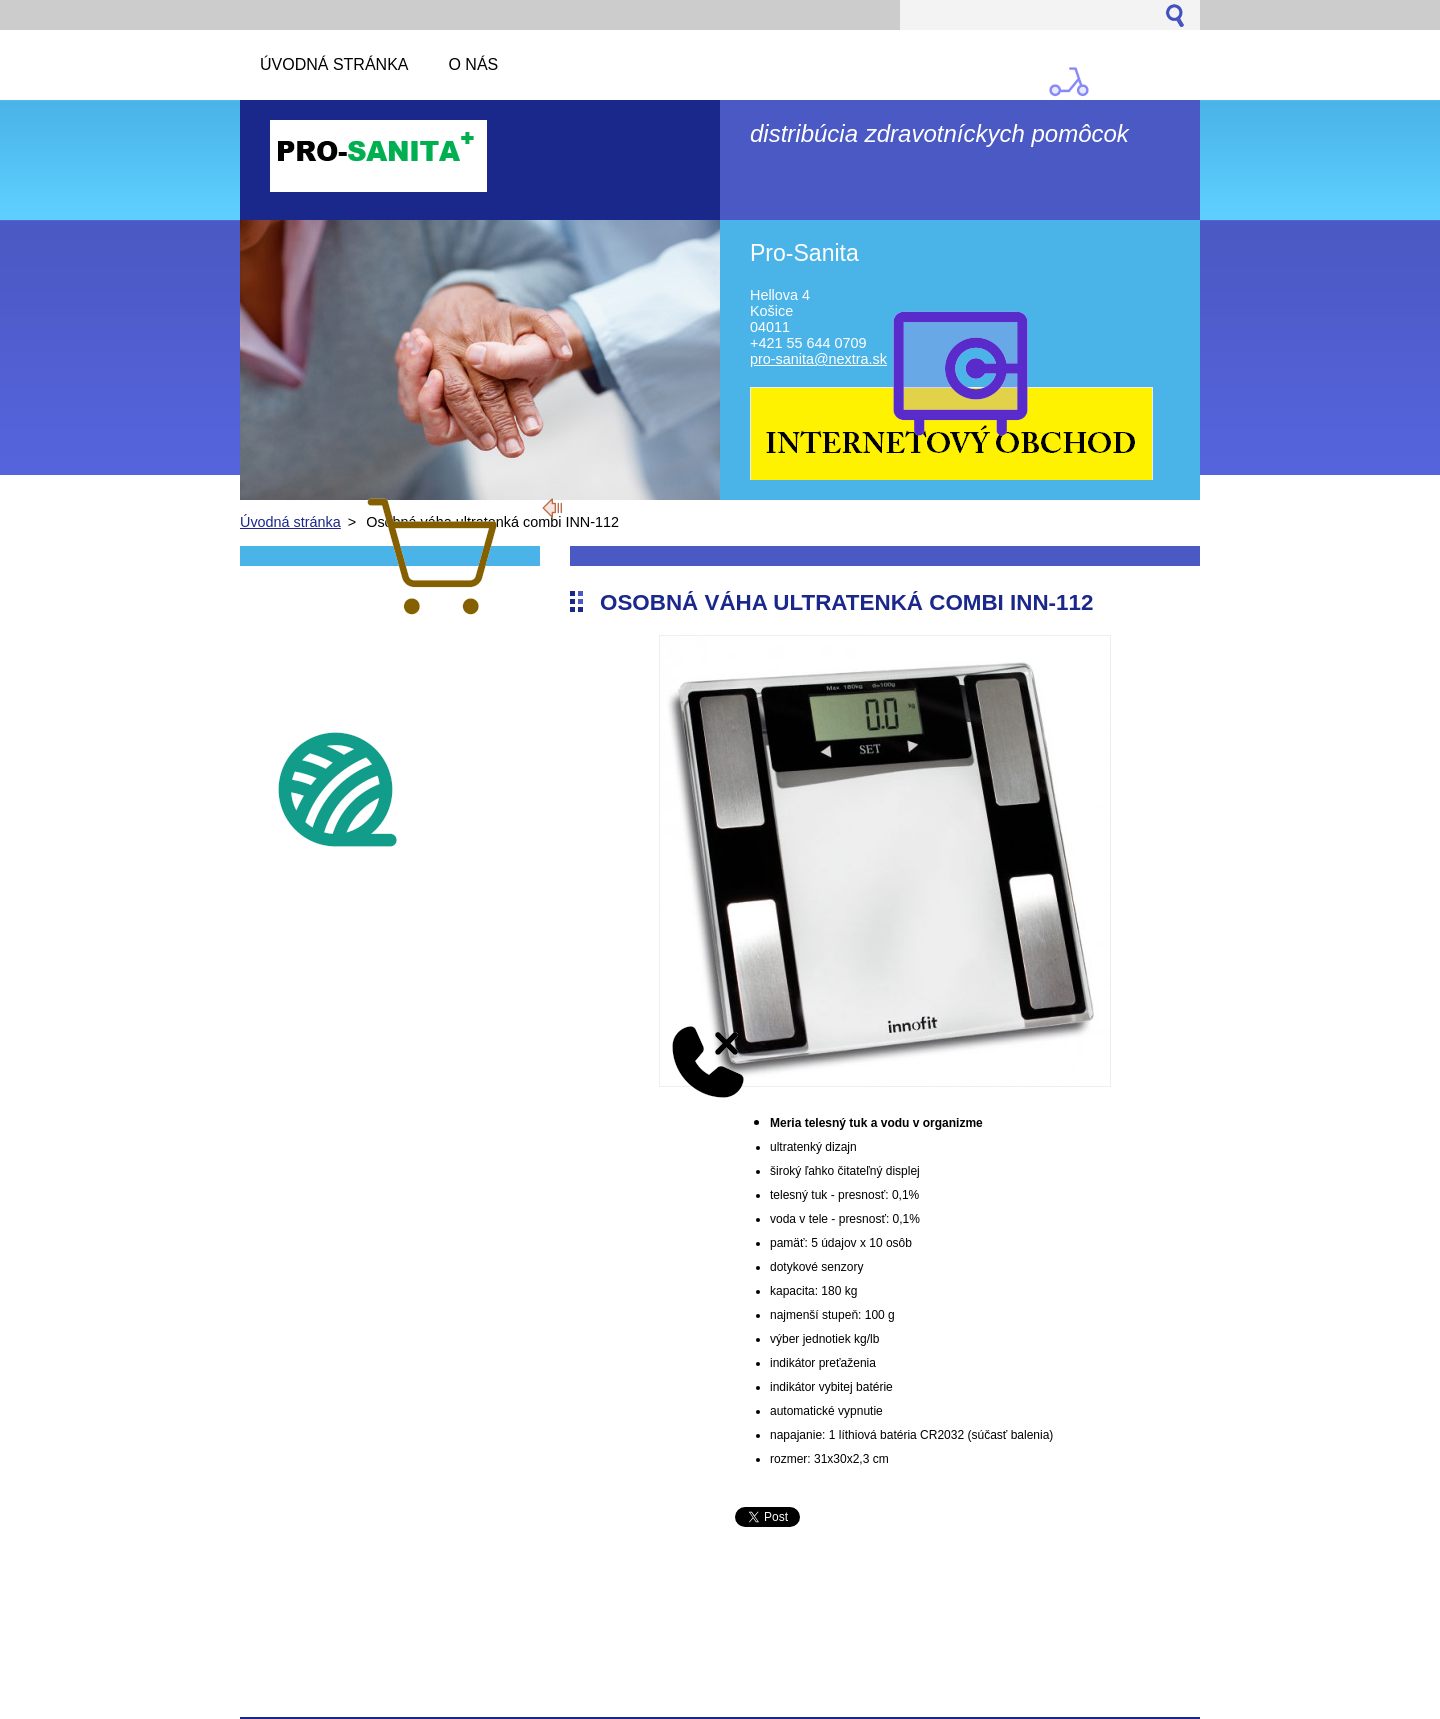  I want to click on access knitting or crochet patterns, so click(335, 789).